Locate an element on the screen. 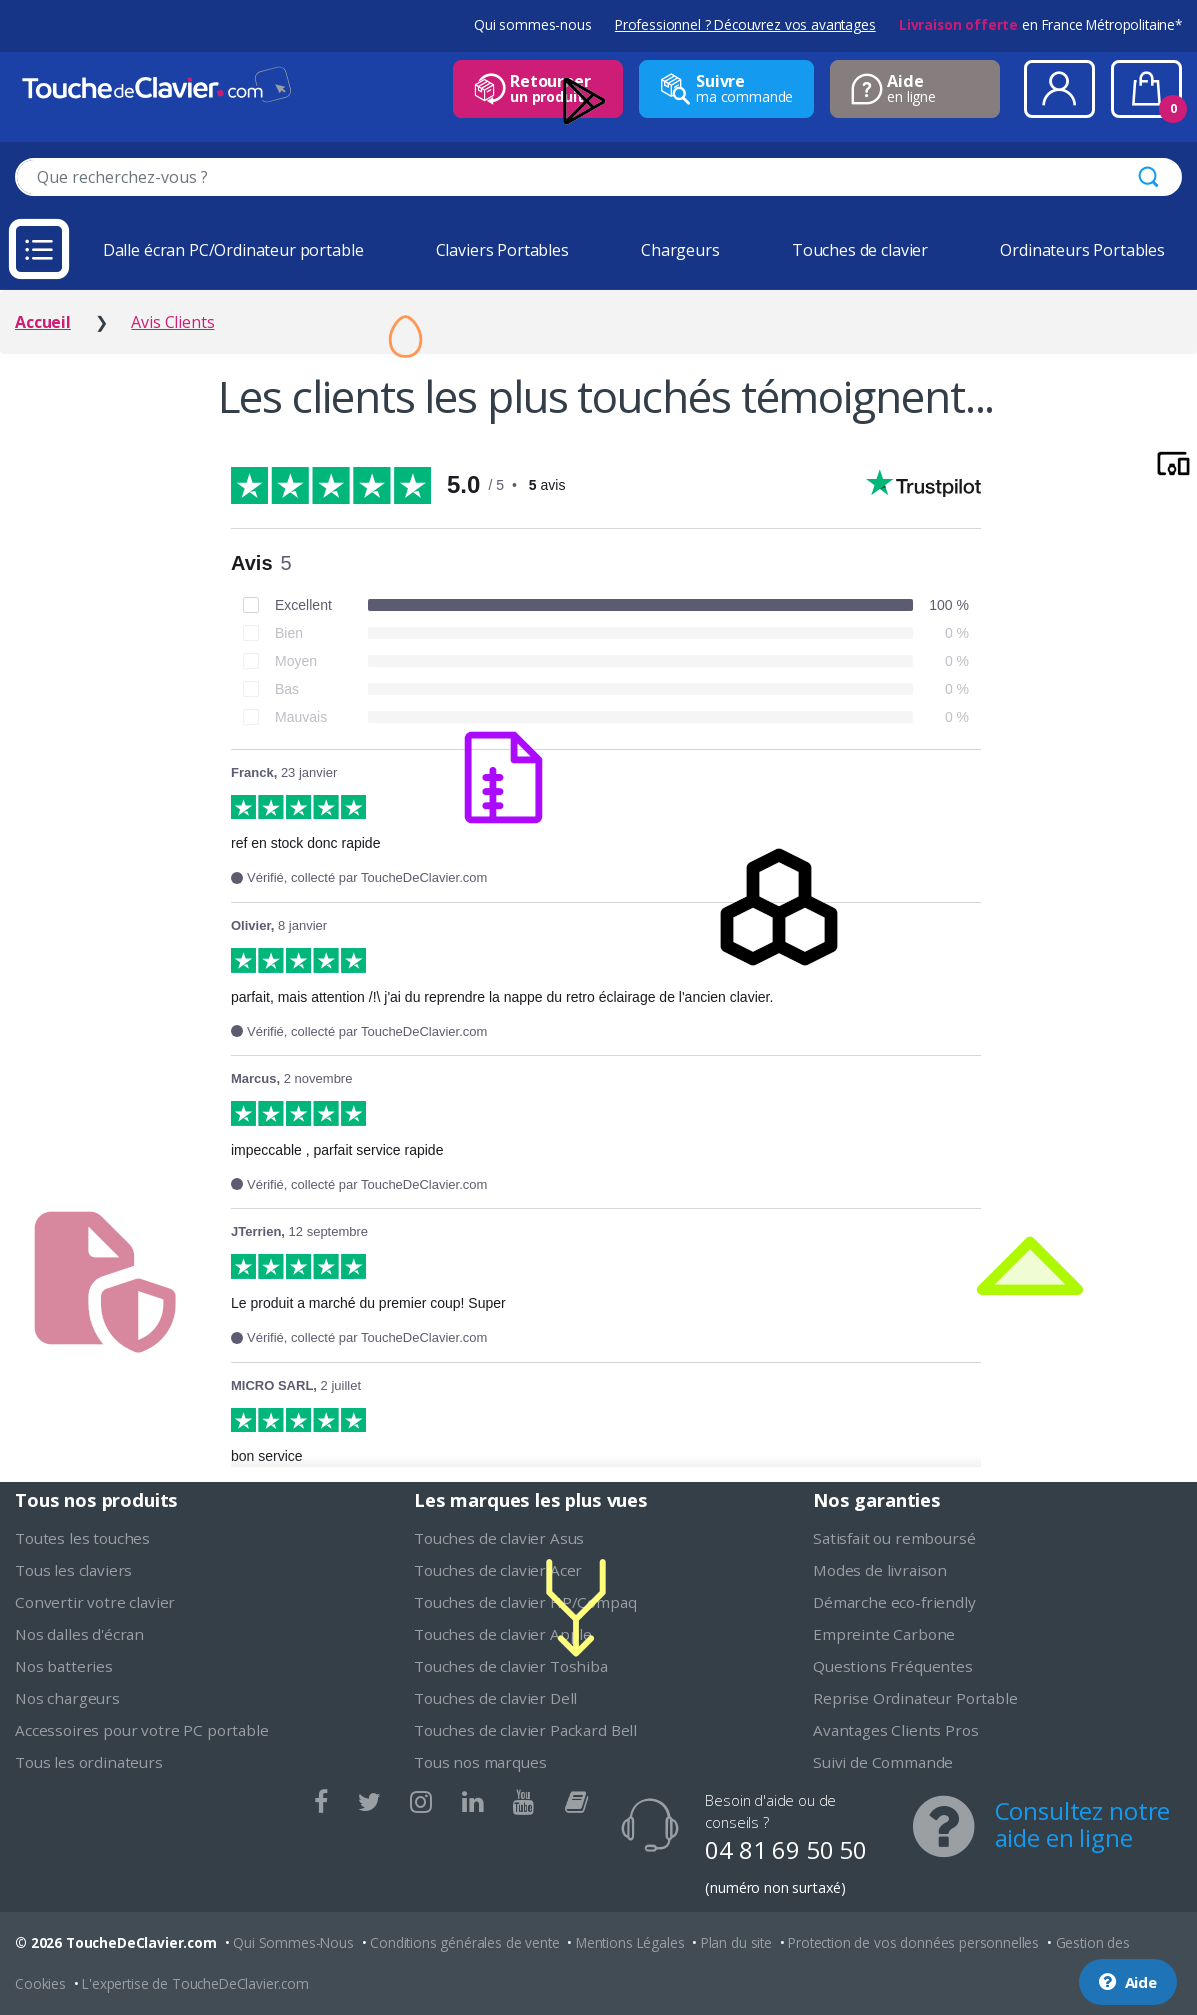 Image resolution: width=1197 pixels, height=2015 pixels. open google play store is located at coordinates (580, 101).